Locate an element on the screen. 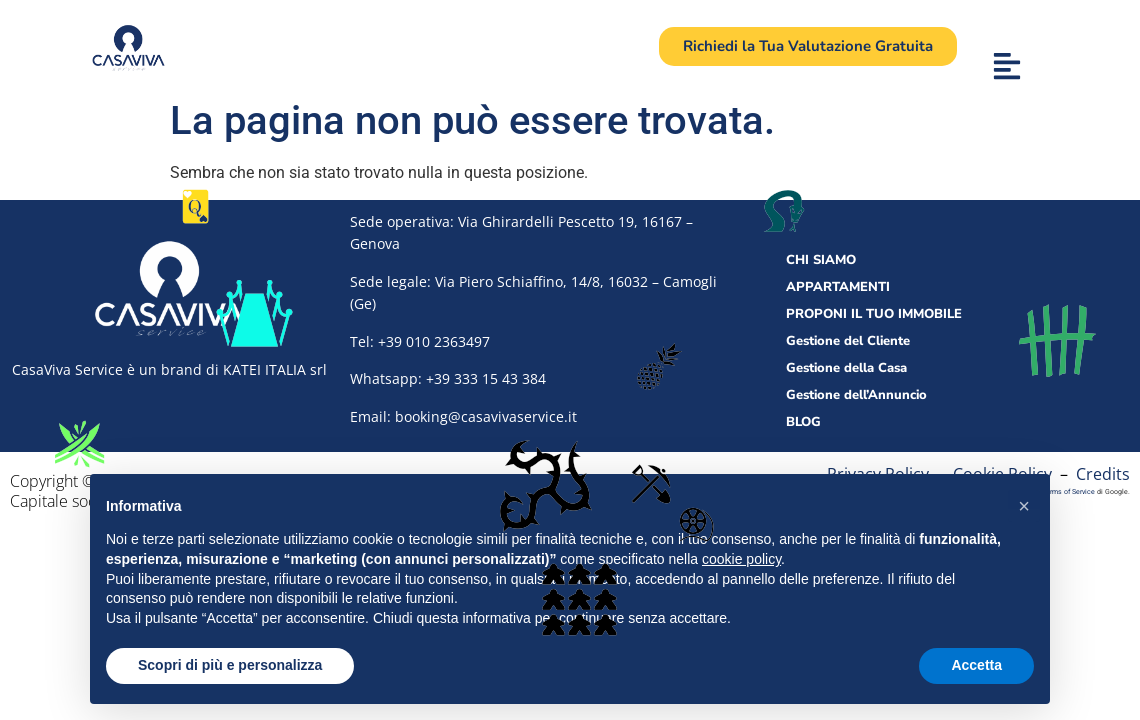 This screenshot has height=720, width=1140. indicates a count of five items or points is located at coordinates (1057, 340).